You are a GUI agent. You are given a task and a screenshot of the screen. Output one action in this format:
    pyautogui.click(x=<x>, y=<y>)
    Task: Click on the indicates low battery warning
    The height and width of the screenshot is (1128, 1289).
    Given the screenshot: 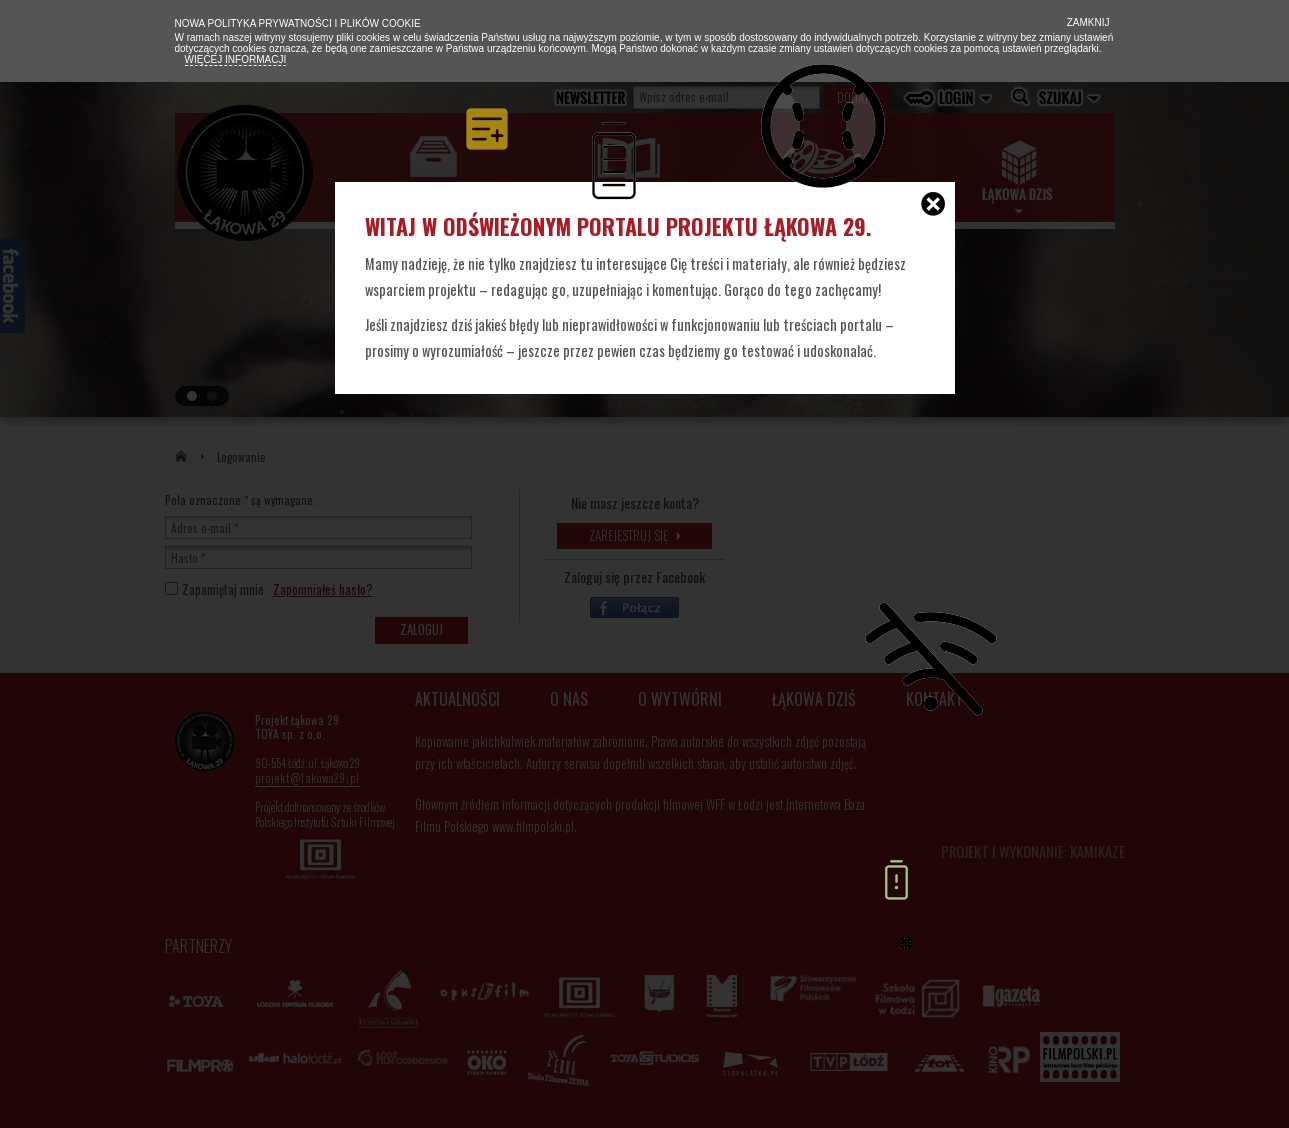 What is the action you would take?
    pyautogui.click(x=896, y=880)
    